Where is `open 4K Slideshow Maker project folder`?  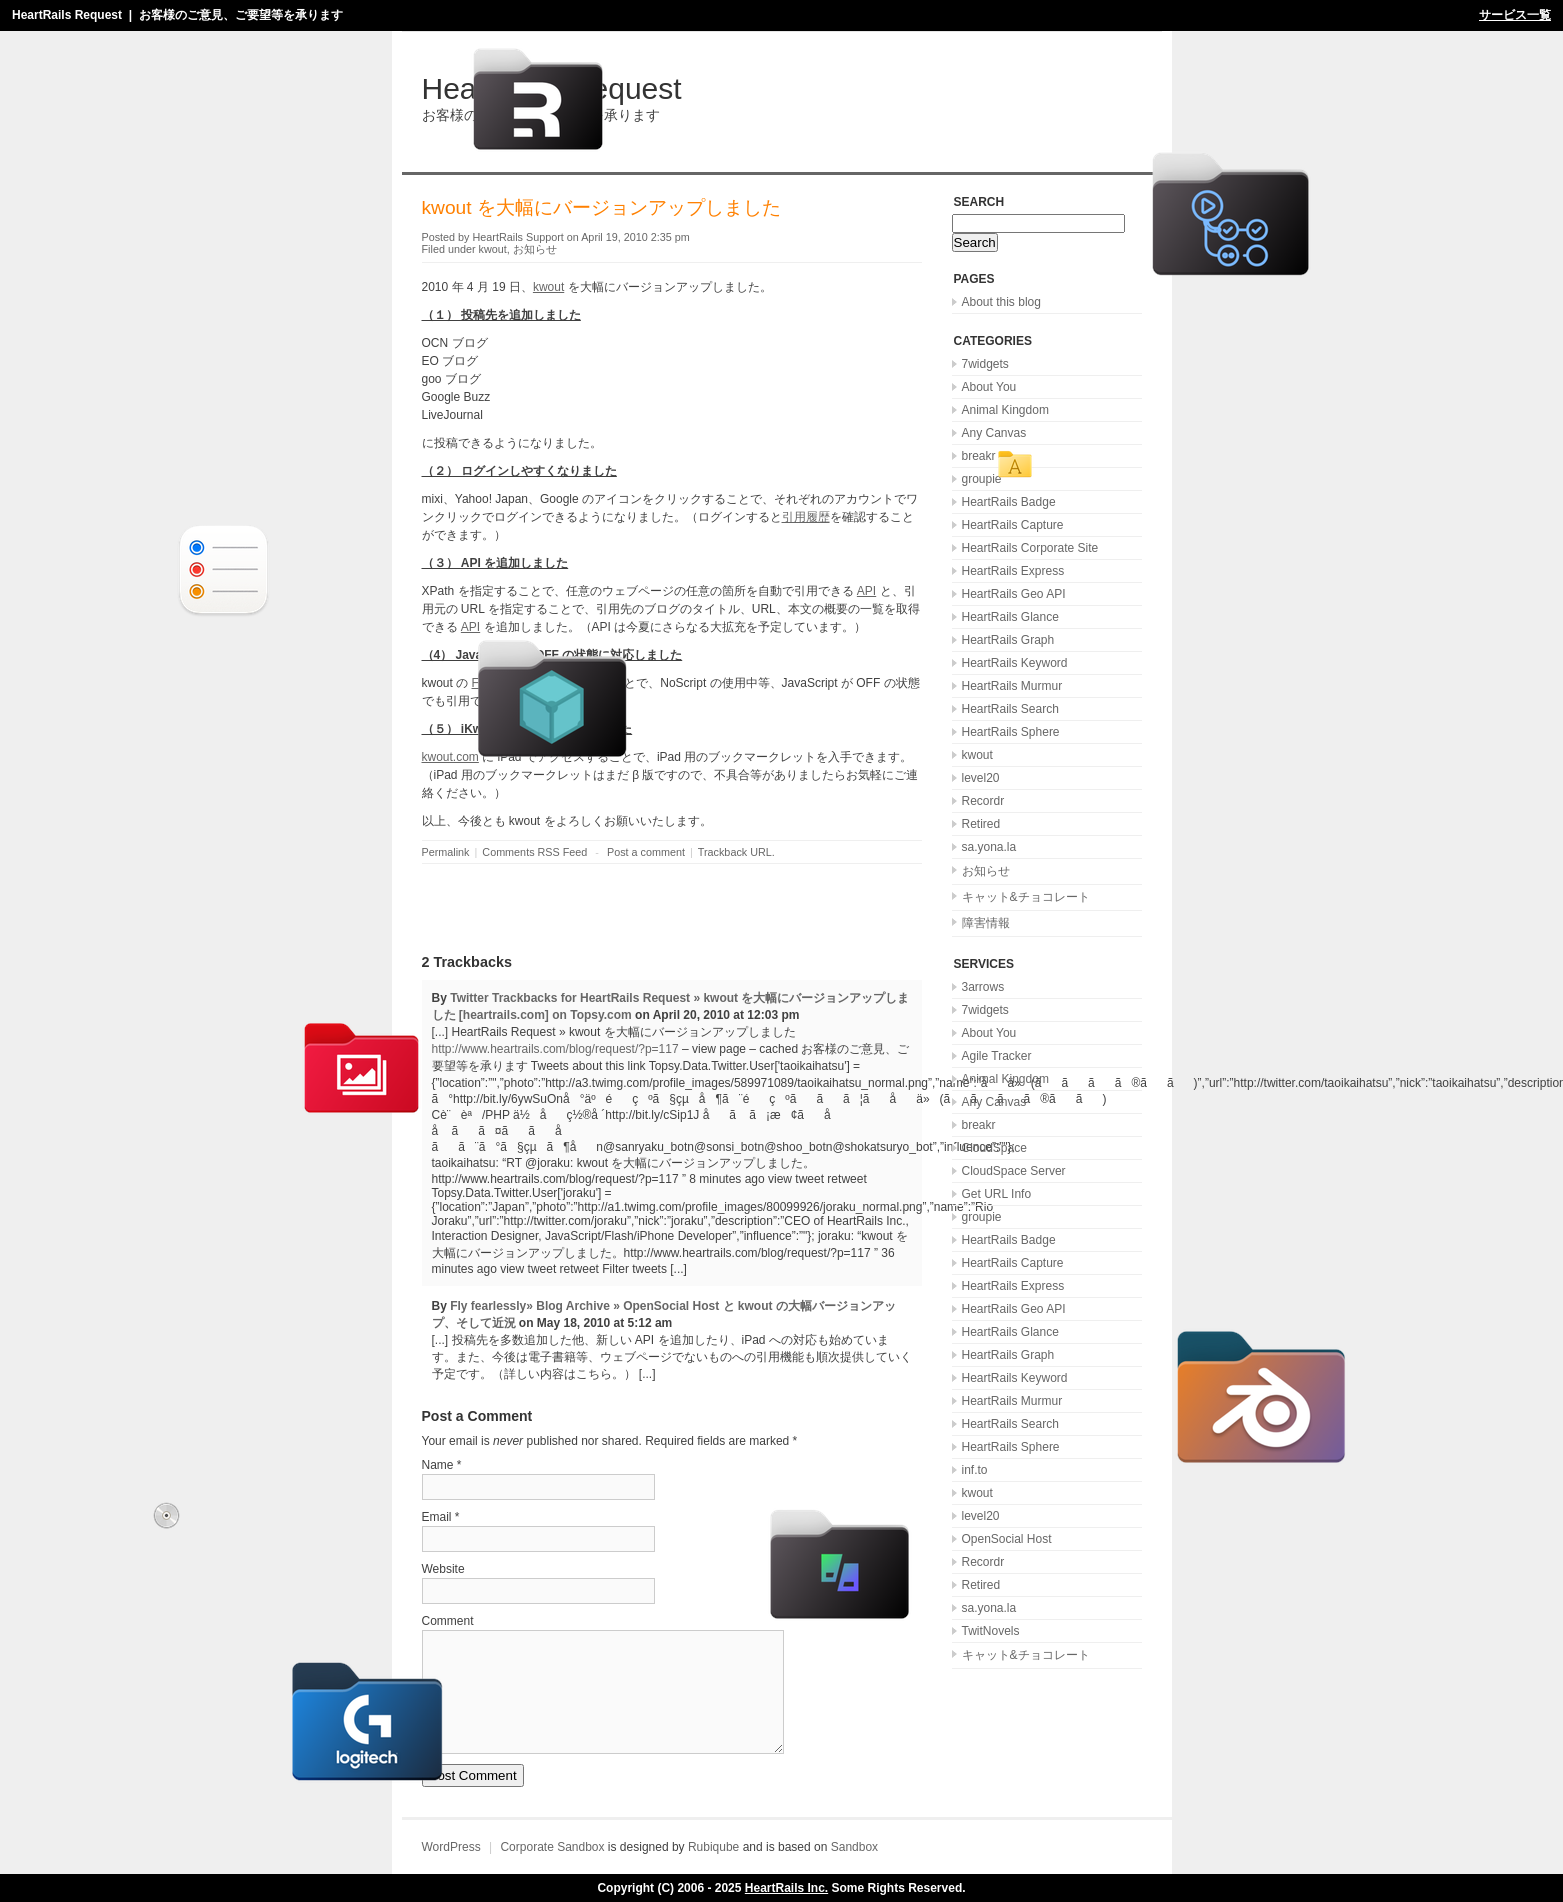
open 4K Slideshow Maker project folder is located at coordinates (361, 1071).